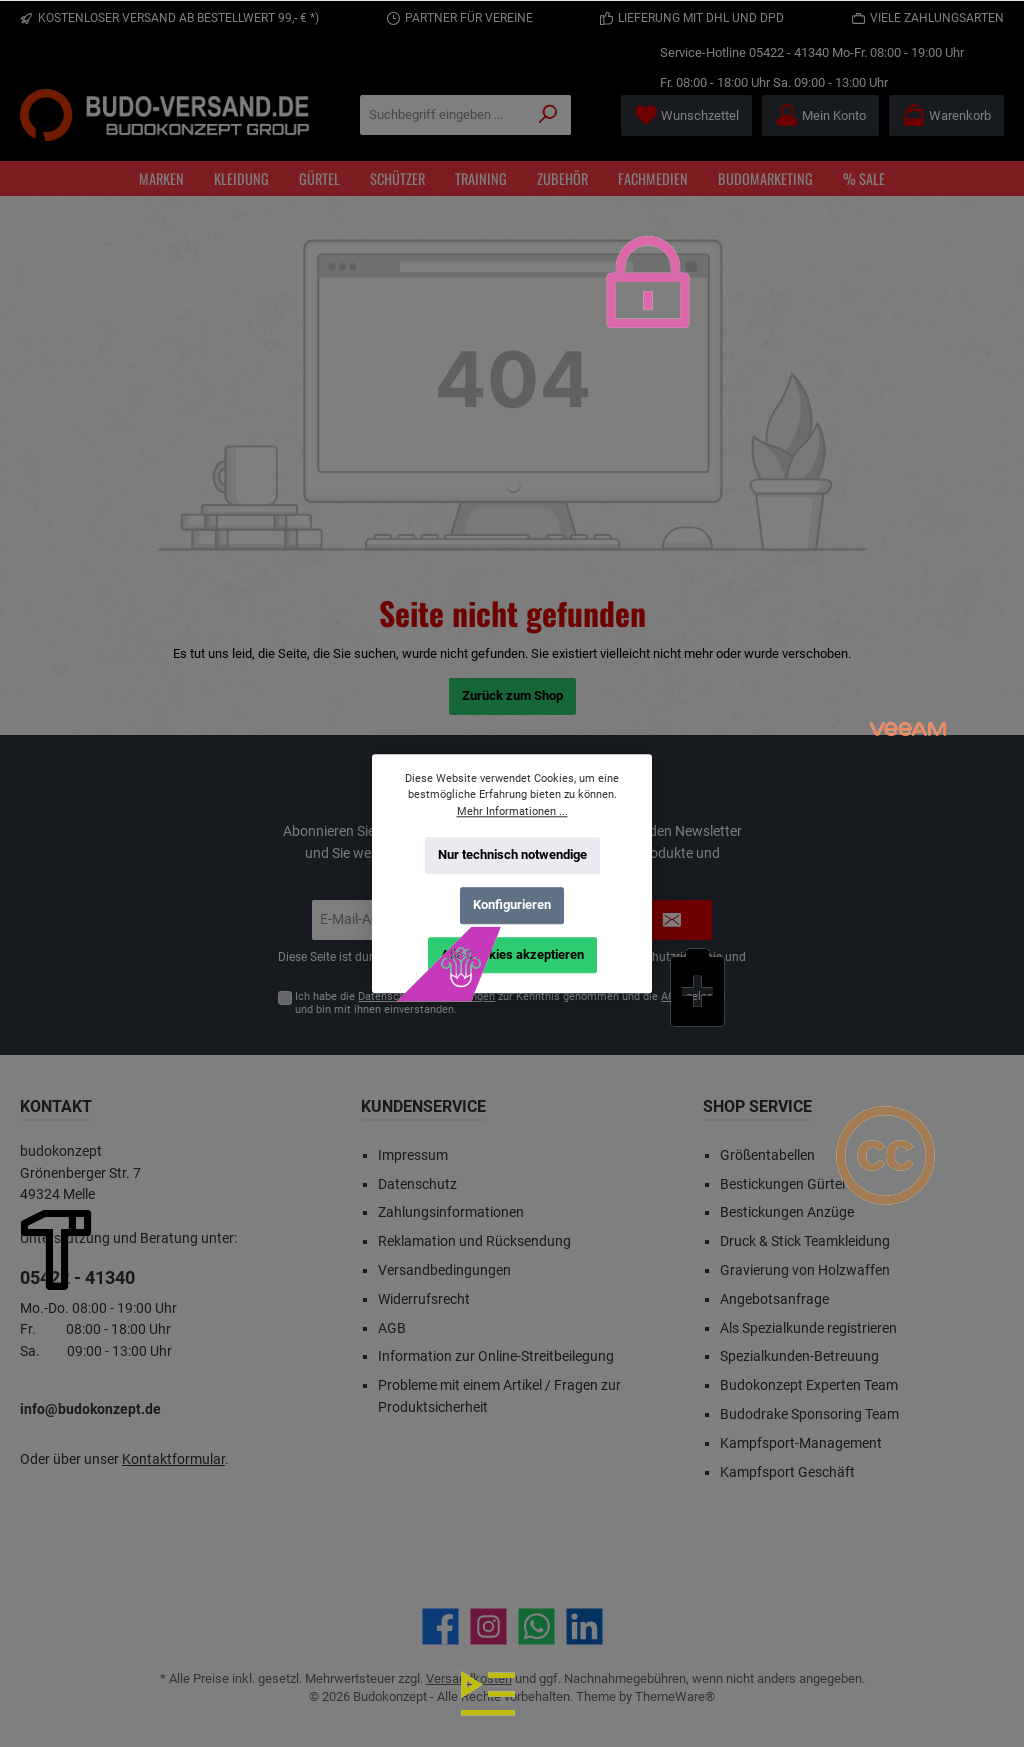 Image resolution: width=1024 pixels, height=1747 pixels. Describe the element at coordinates (885, 1155) in the screenshot. I see `creative commons license indicator` at that location.